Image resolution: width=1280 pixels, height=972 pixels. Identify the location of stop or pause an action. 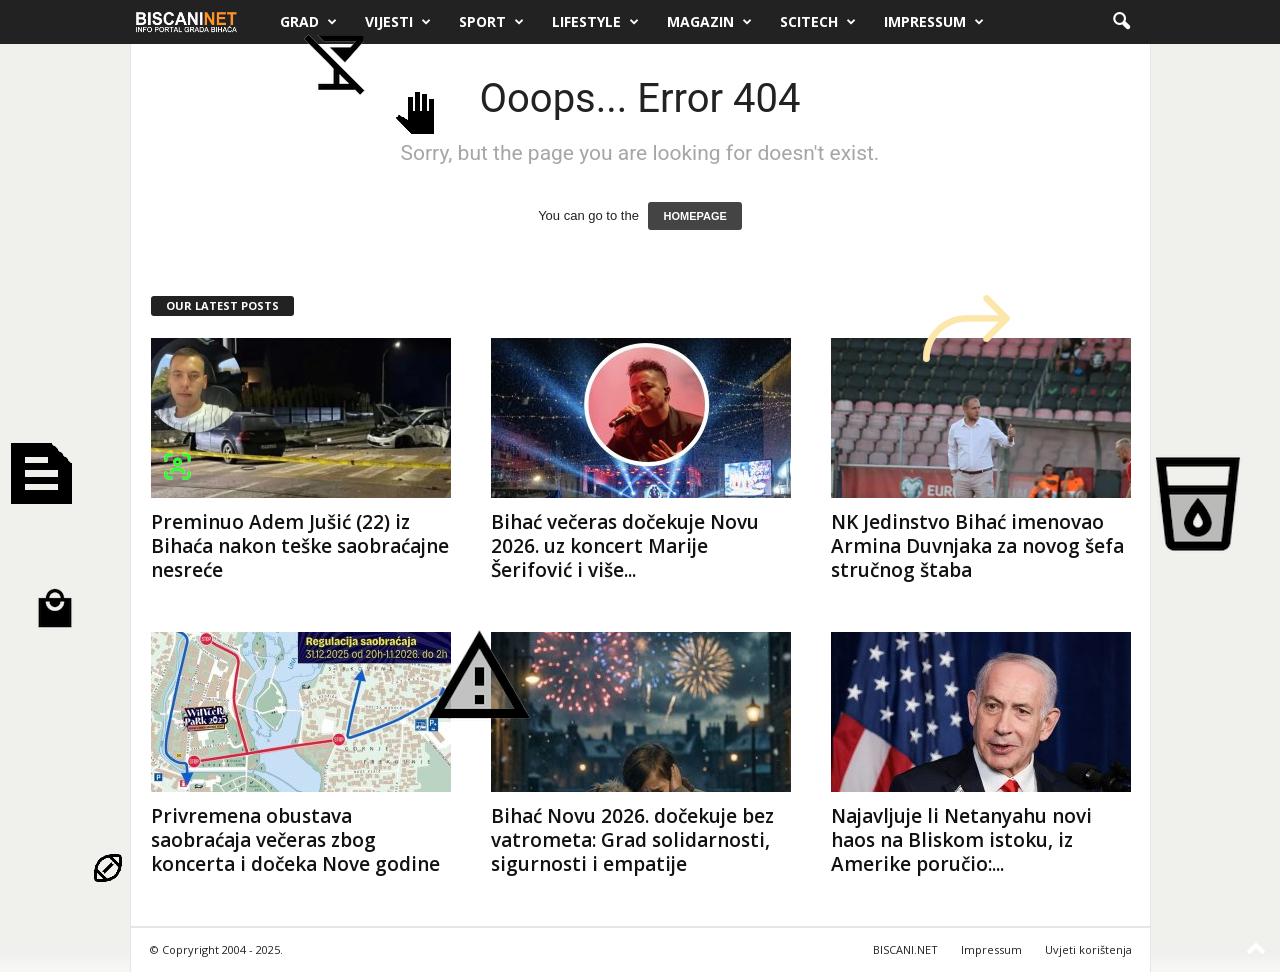
(415, 113).